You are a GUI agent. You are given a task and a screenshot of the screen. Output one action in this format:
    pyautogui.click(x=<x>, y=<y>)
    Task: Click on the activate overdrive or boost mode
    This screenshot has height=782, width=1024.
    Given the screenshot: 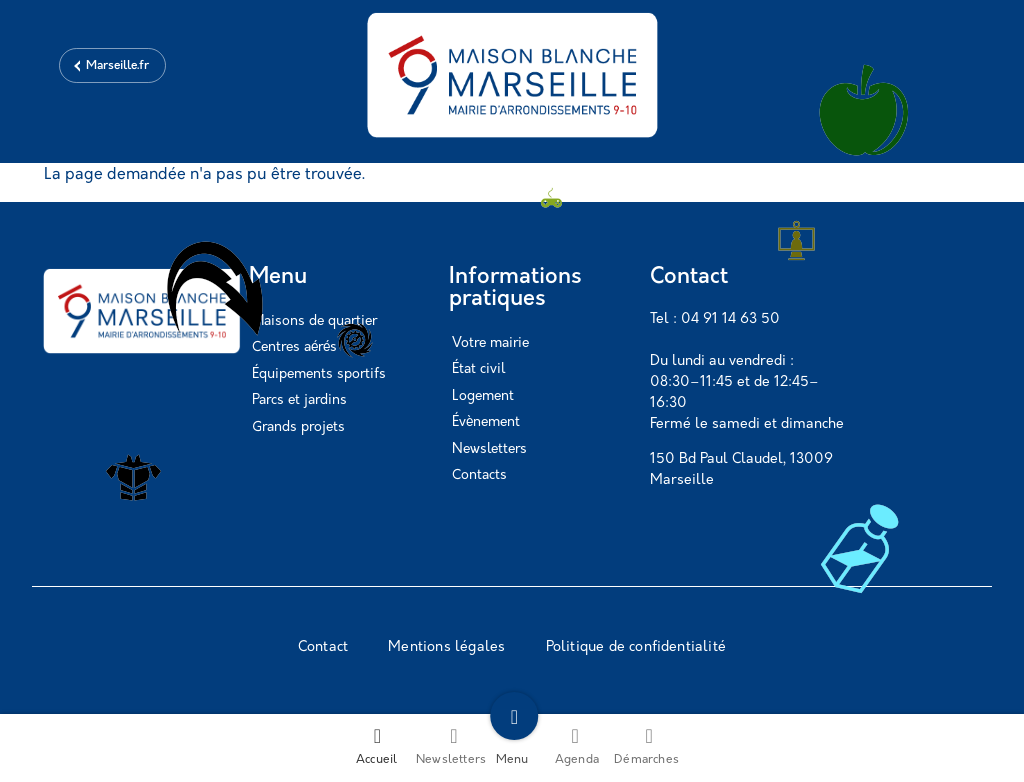 What is the action you would take?
    pyautogui.click(x=355, y=340)
    